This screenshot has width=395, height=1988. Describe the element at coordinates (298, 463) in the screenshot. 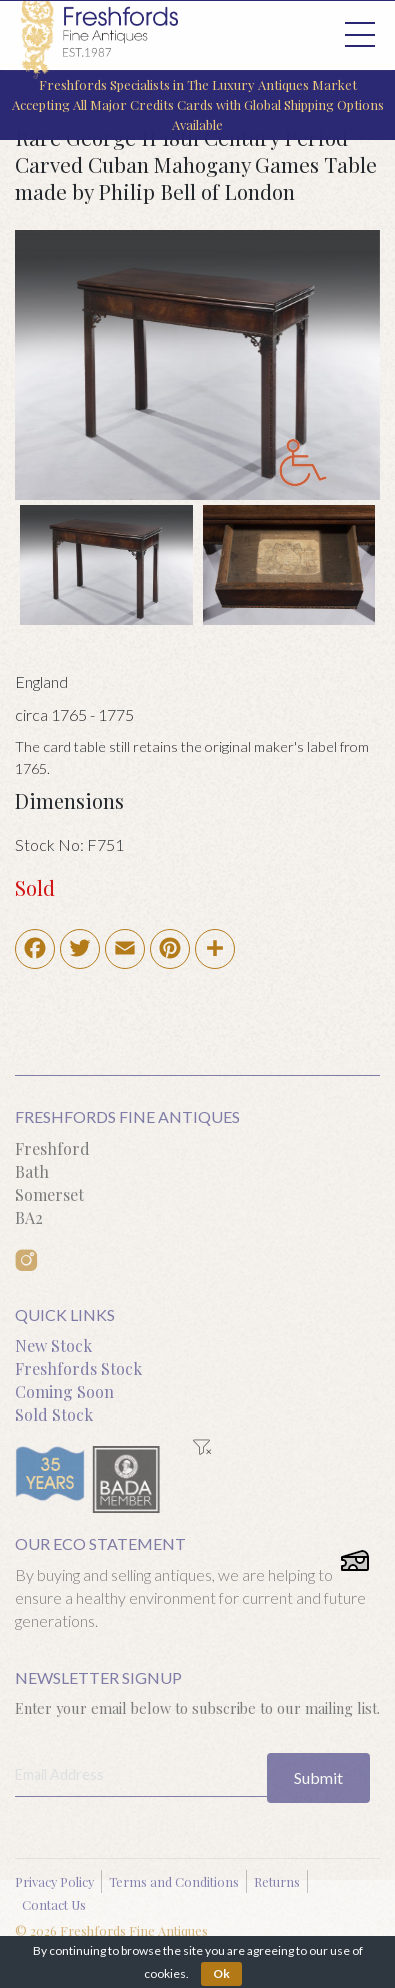

I see `indicates wheelchair accessible facilities` at that location.